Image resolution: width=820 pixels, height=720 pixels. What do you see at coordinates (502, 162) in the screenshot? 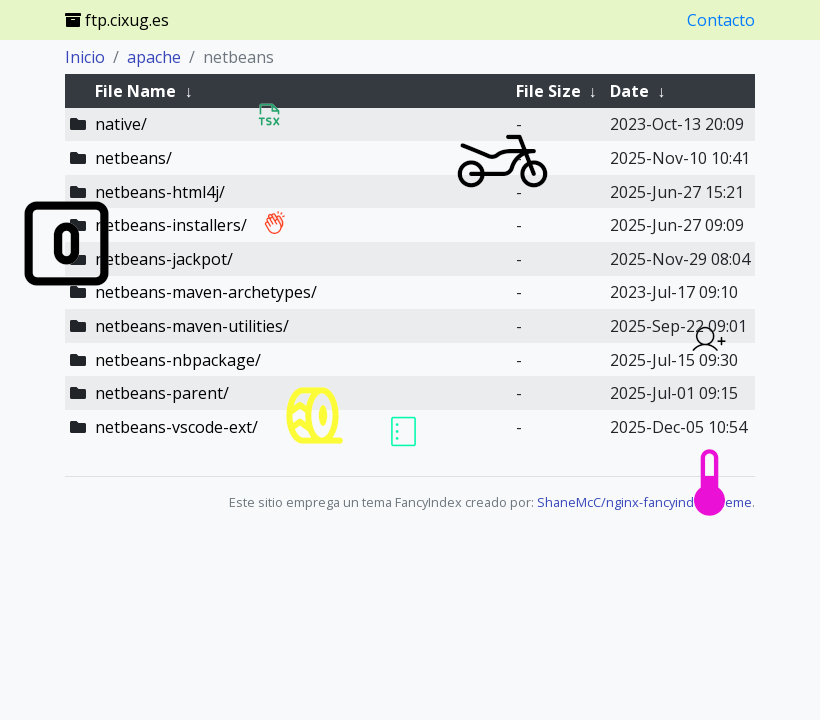
I see `select motorcycle as vehicle type` at bounding box center [502, 162].